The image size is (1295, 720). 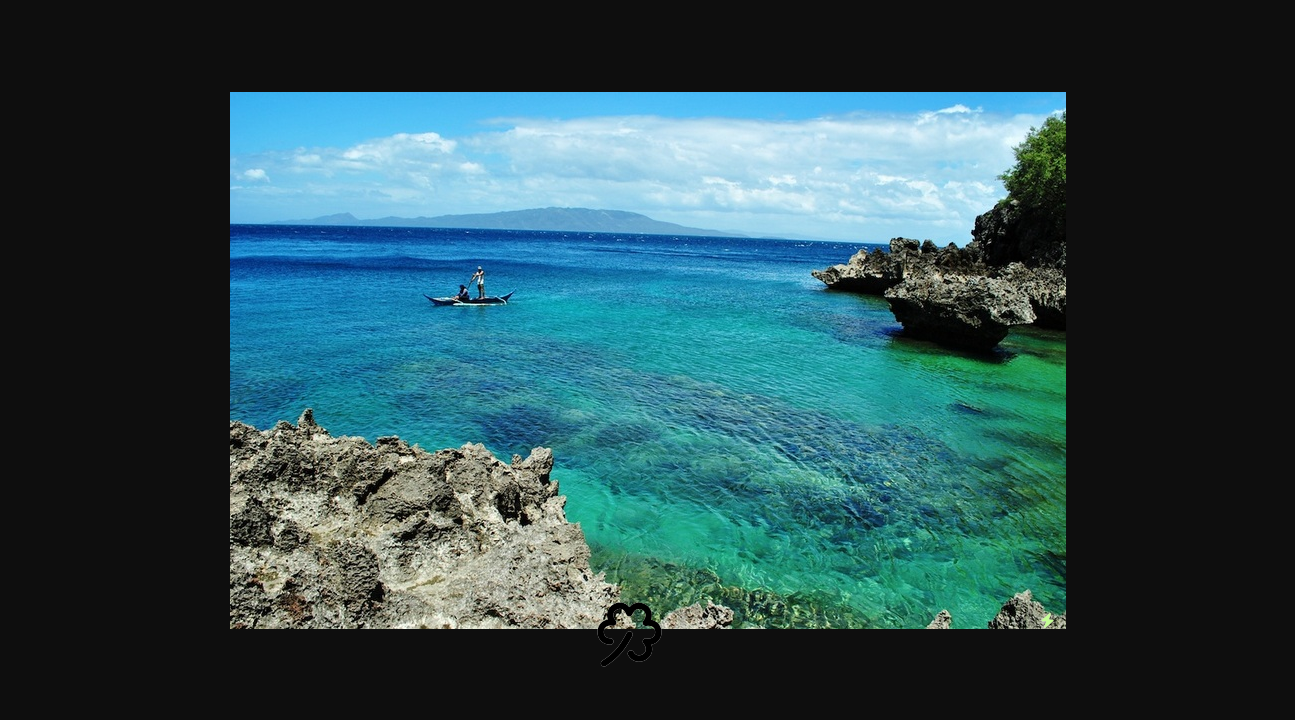 I want to click on indicates quick actions or flash features, so click(x=1047, y=620).